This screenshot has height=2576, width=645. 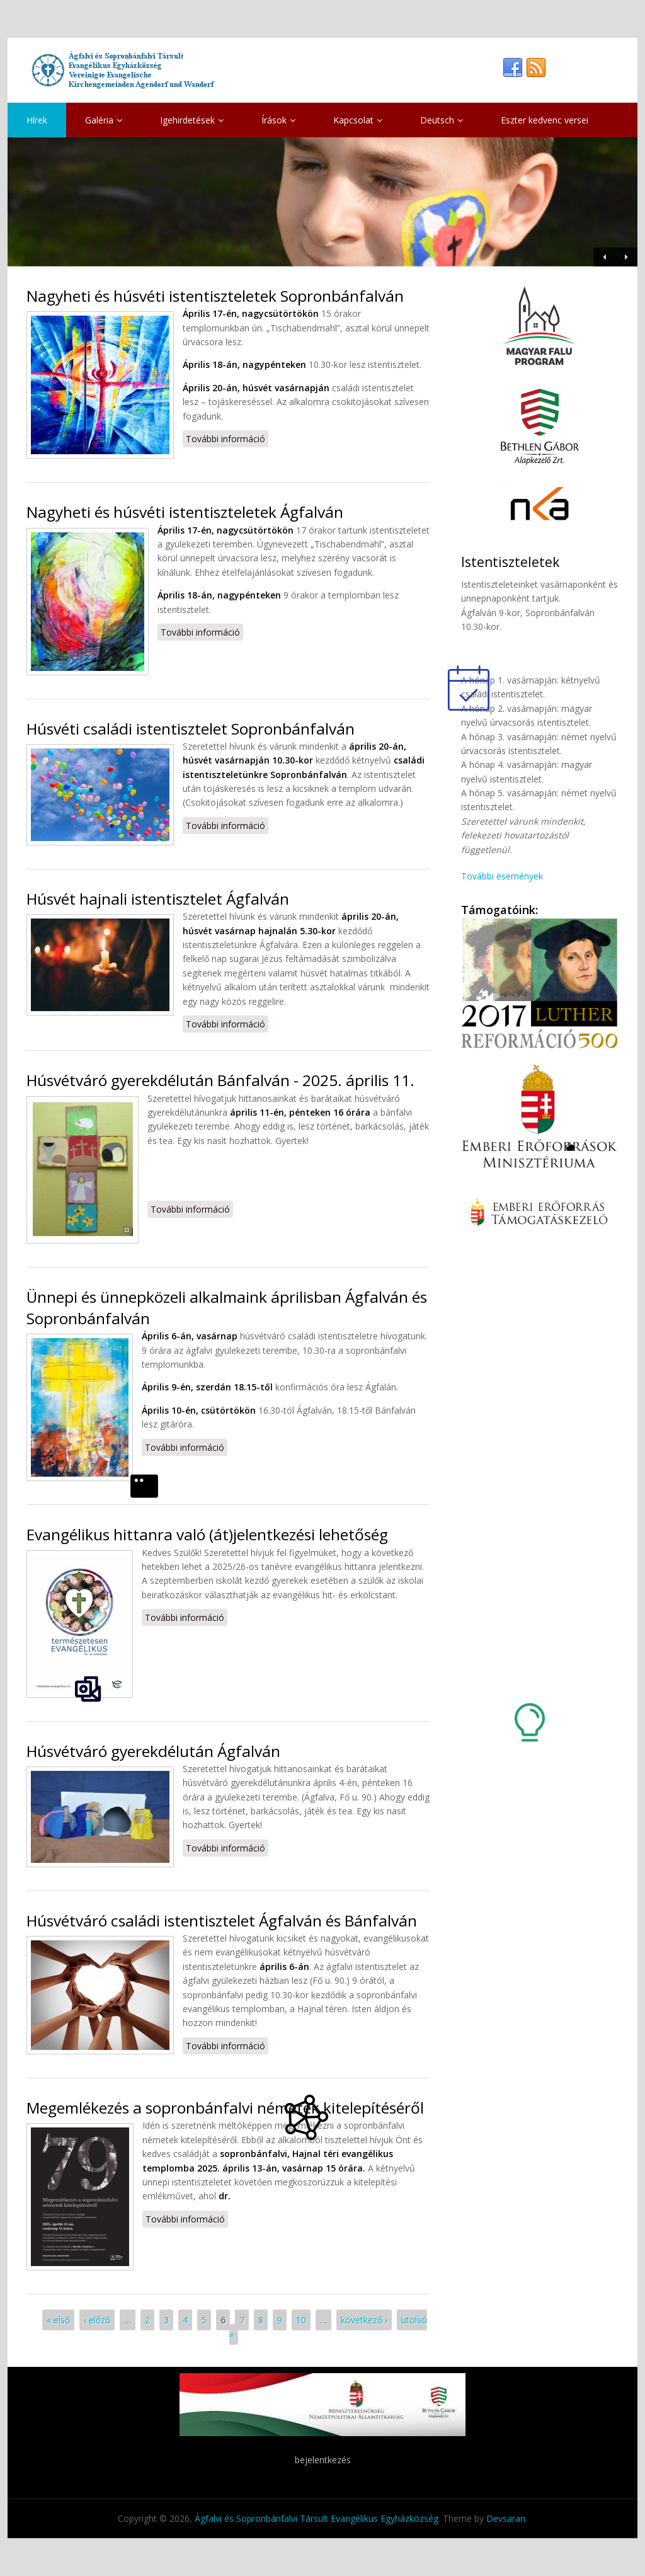 I want to click on confirm or schedule an event, so click(x=469, y=690).